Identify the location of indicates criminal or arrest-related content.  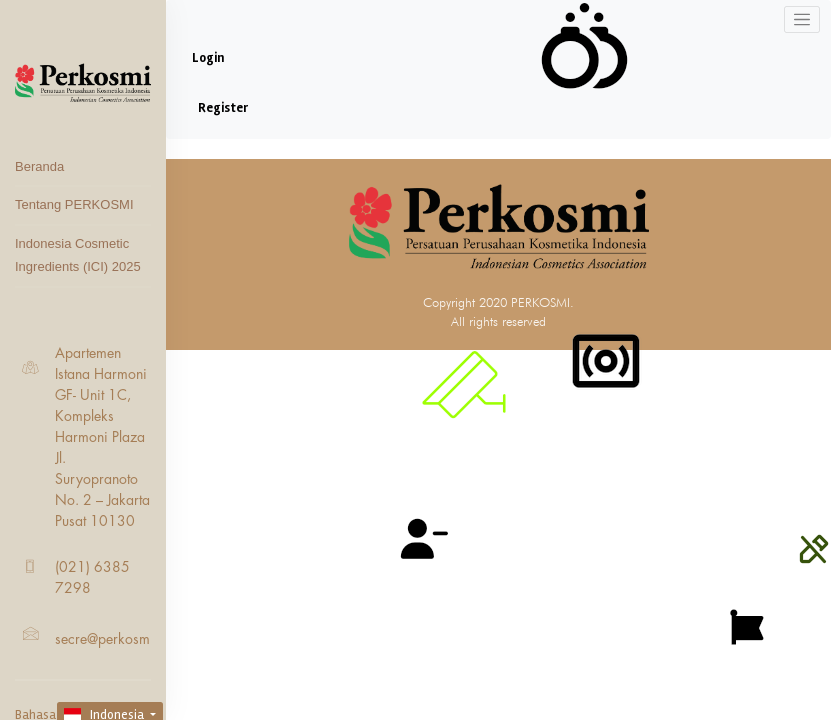
(584, 50).